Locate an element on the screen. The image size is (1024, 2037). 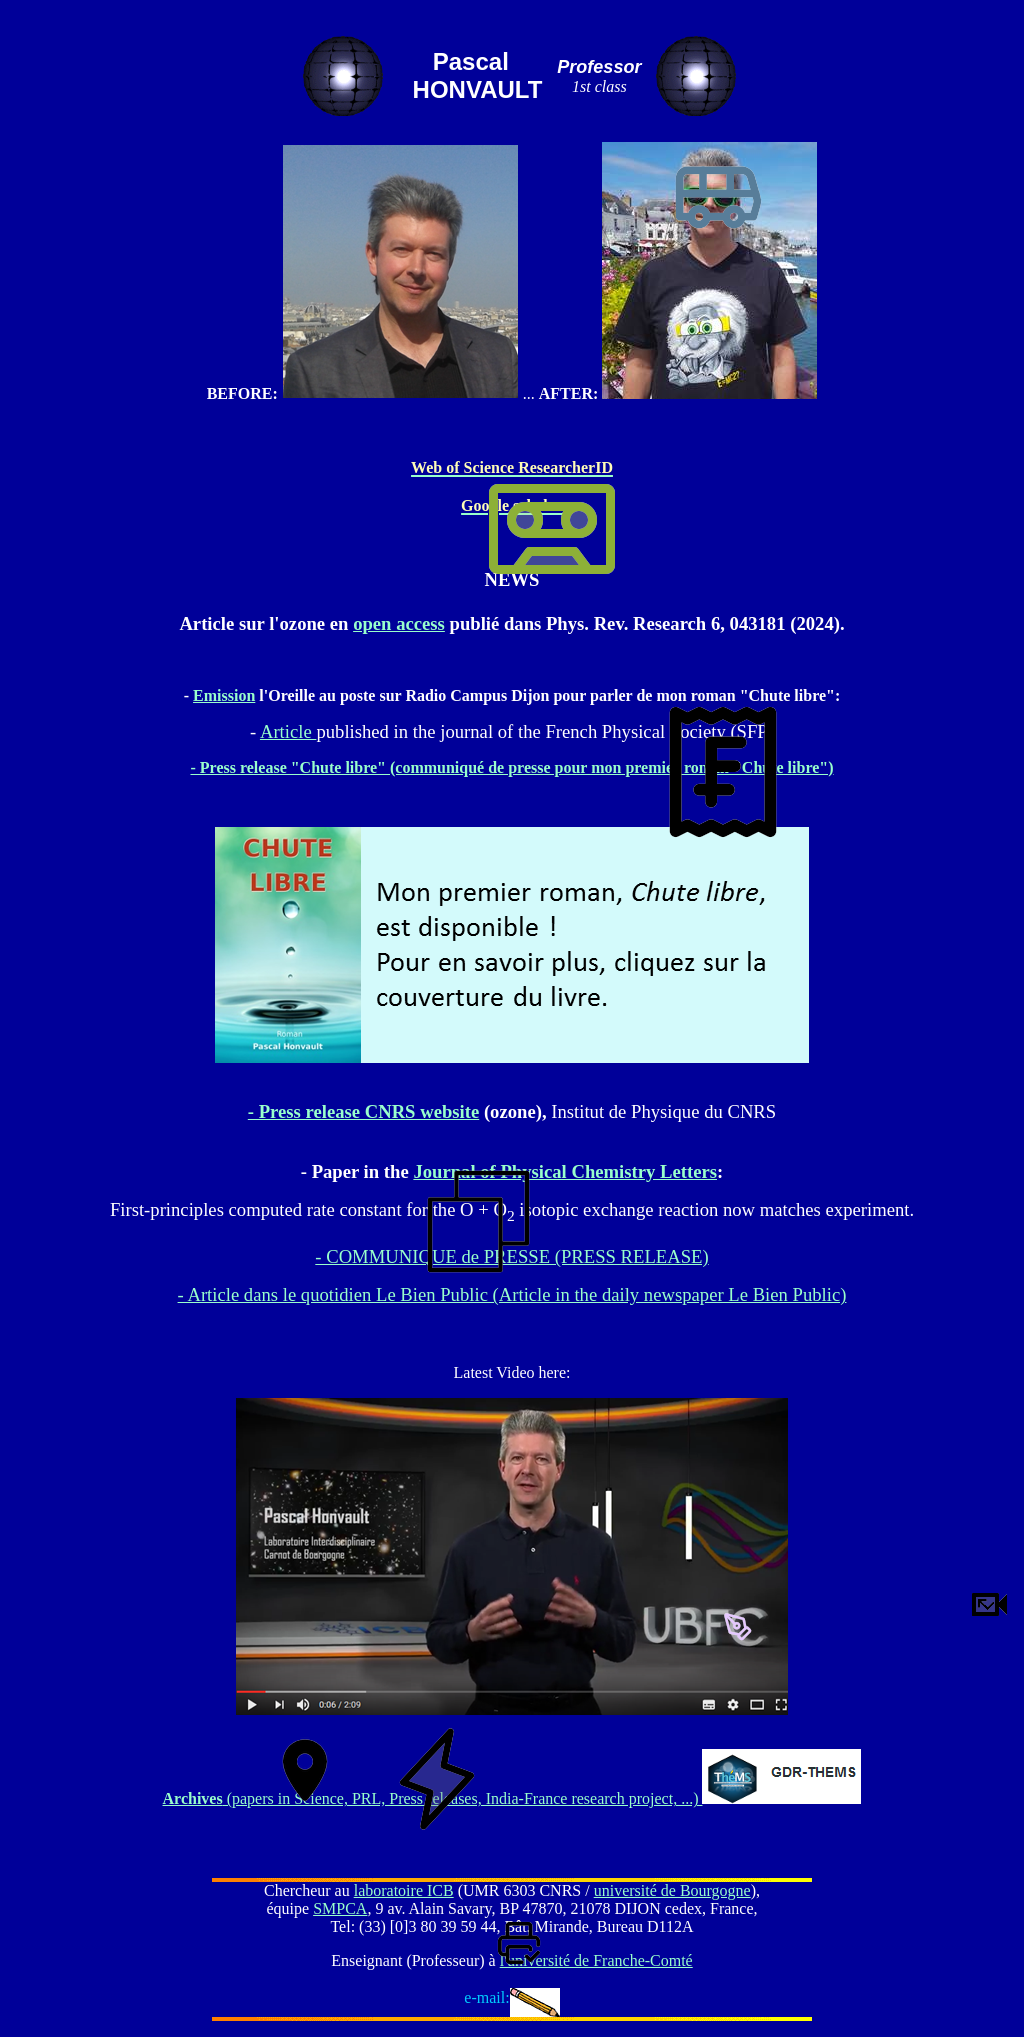
print job completed successfully is located at coordinates (519, 1943).